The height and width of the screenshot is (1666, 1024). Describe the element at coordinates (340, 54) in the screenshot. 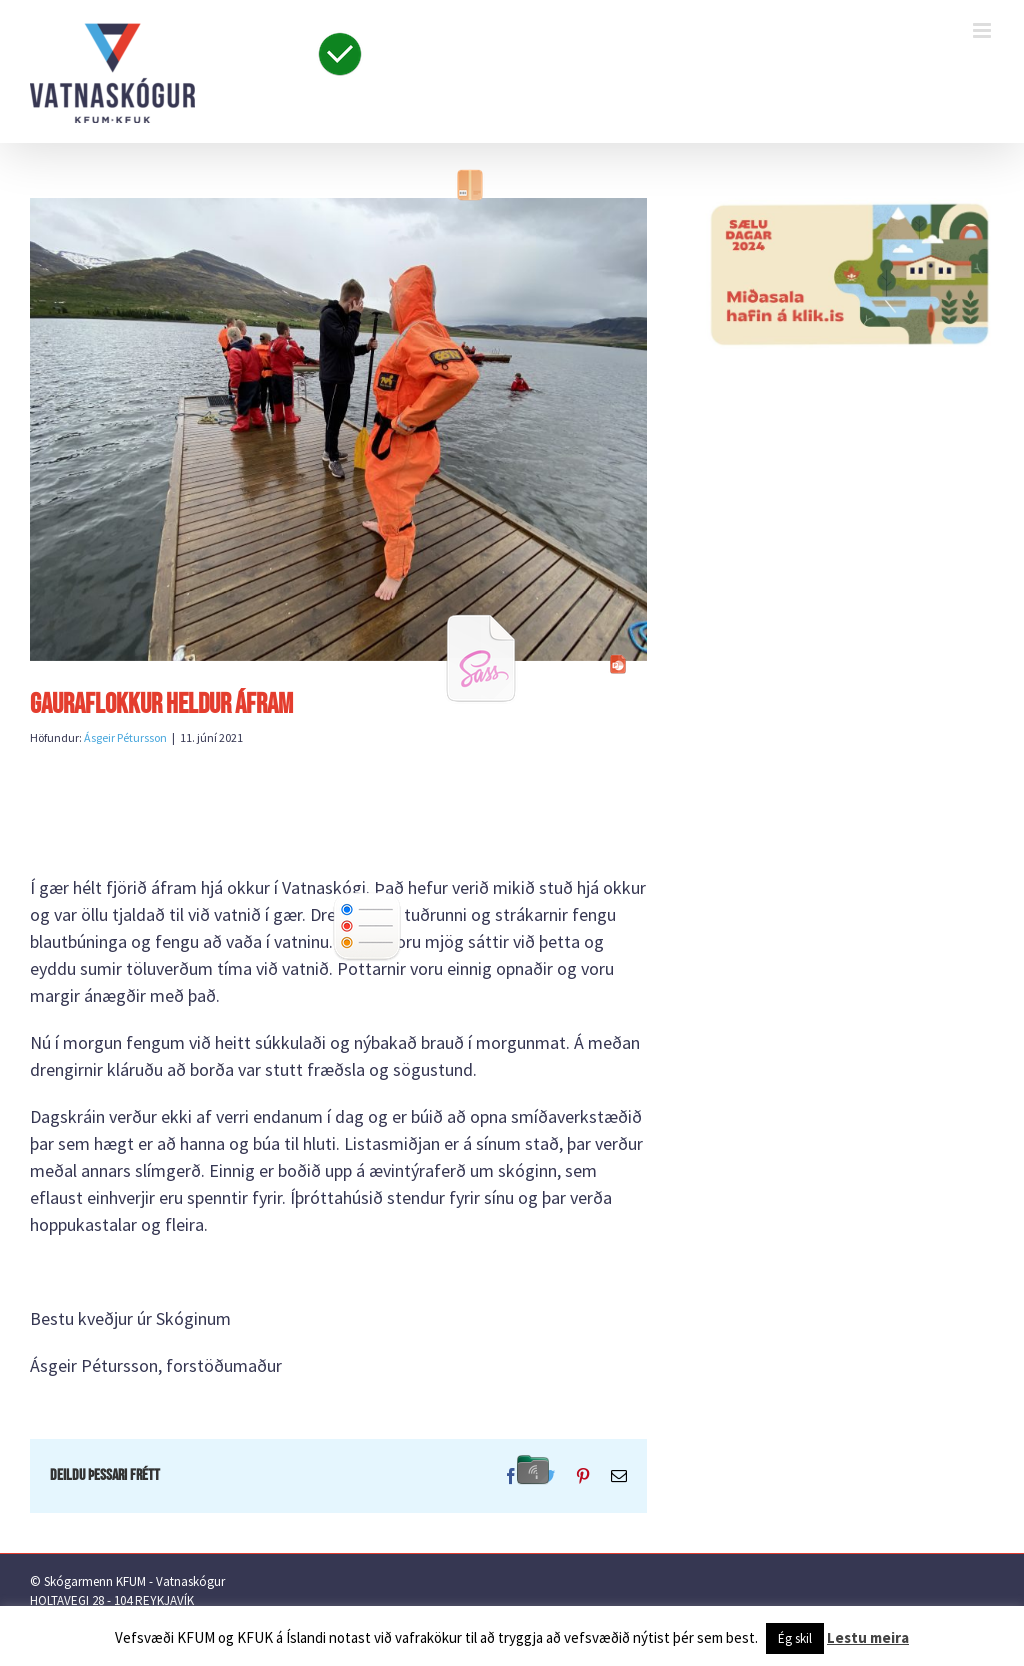

I see `indicates file has been successfully synced` at that location.